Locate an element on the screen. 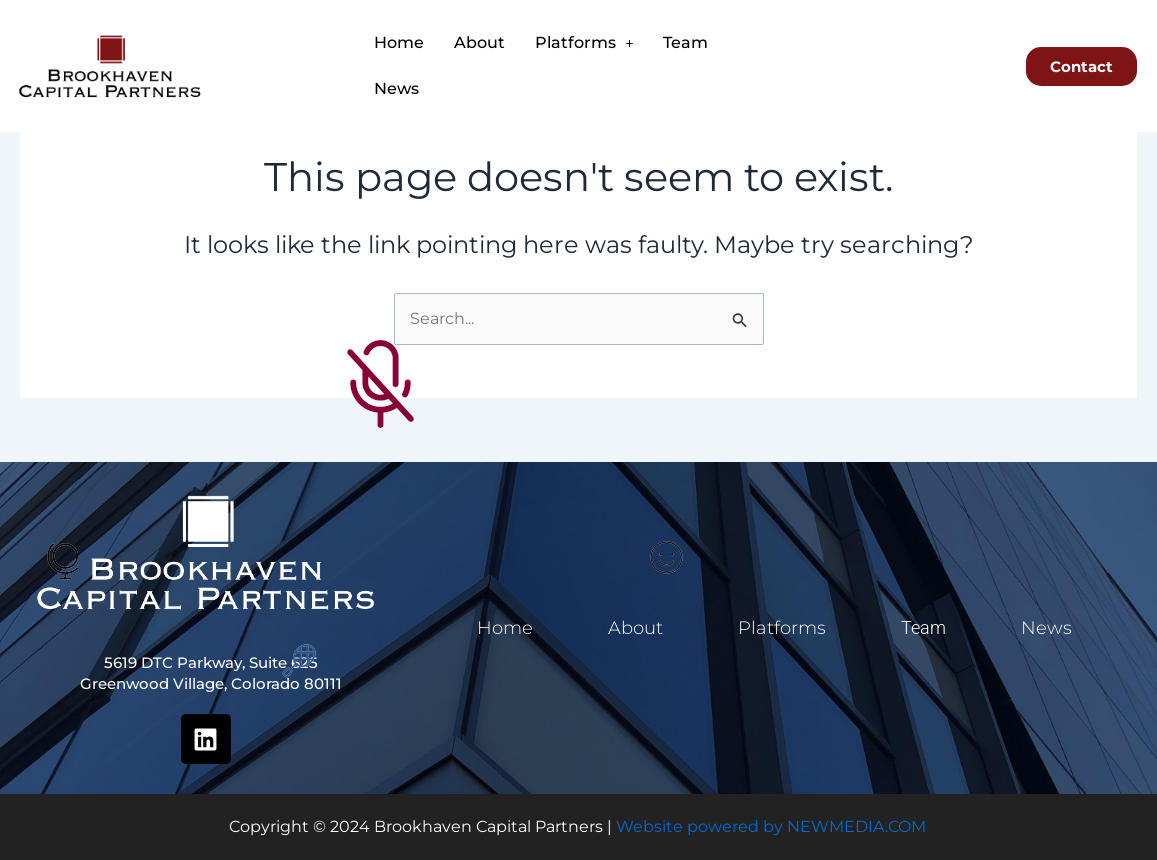  mute your microphone is located at coordinates (380, 382).